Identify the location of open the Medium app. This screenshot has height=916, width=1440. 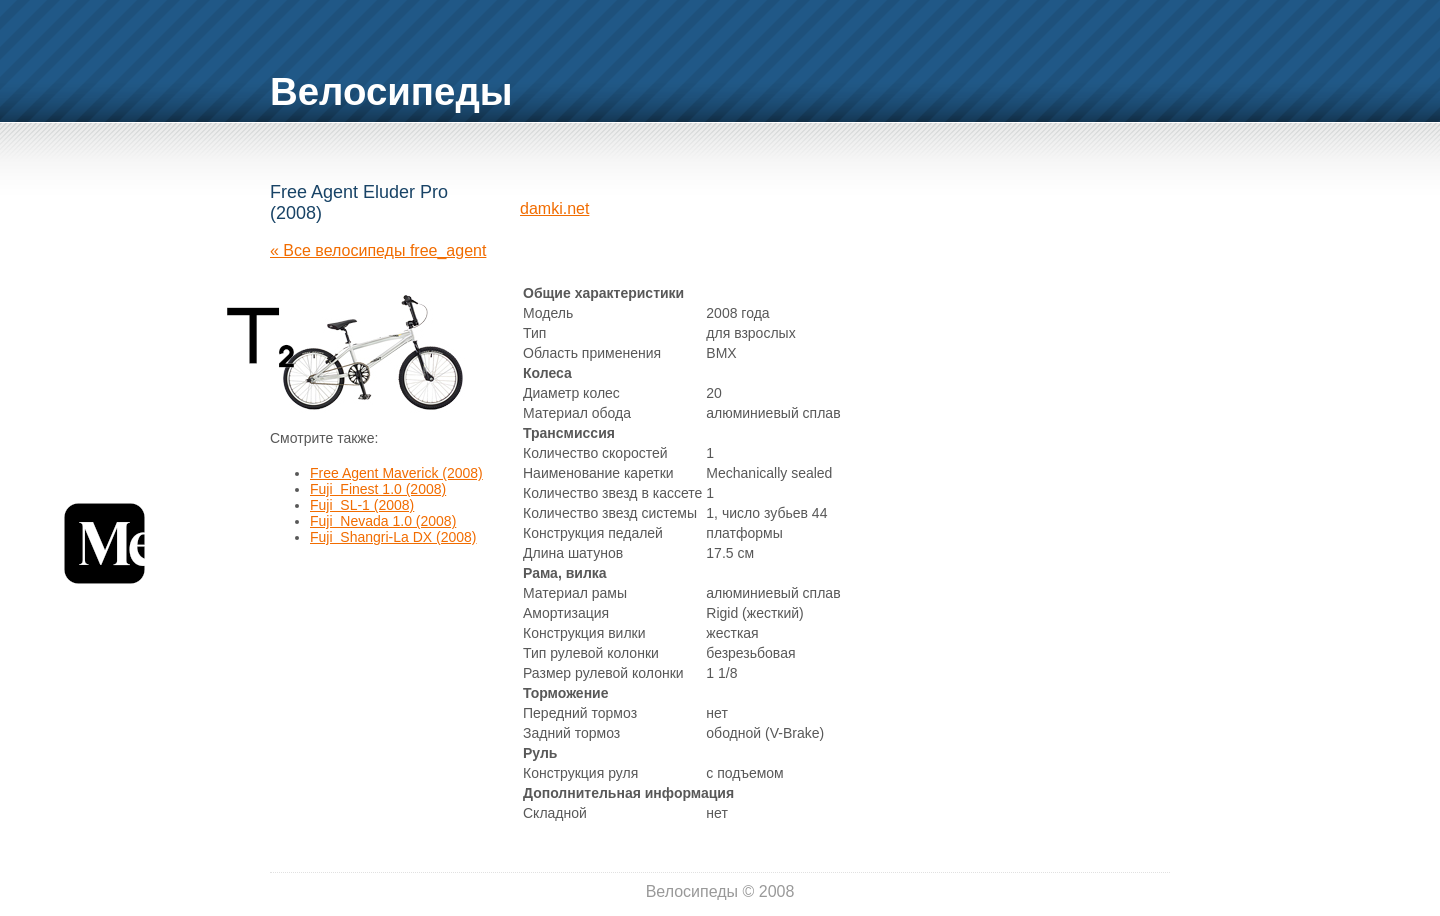
(104, 543).